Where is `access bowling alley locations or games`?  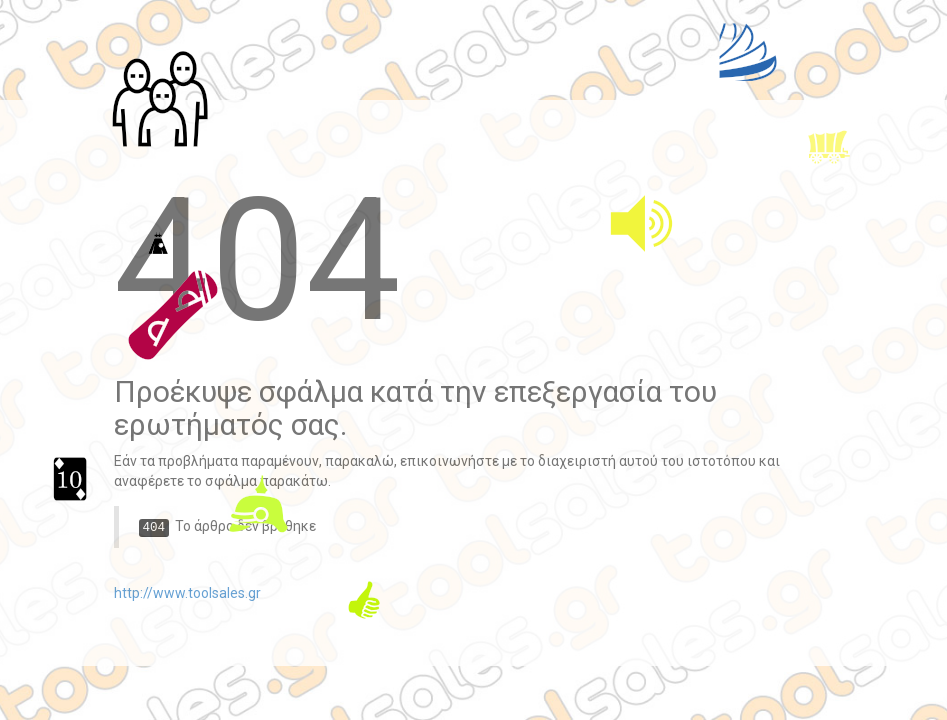 access bowling alley locations or games is located at coordinates (158, 243).